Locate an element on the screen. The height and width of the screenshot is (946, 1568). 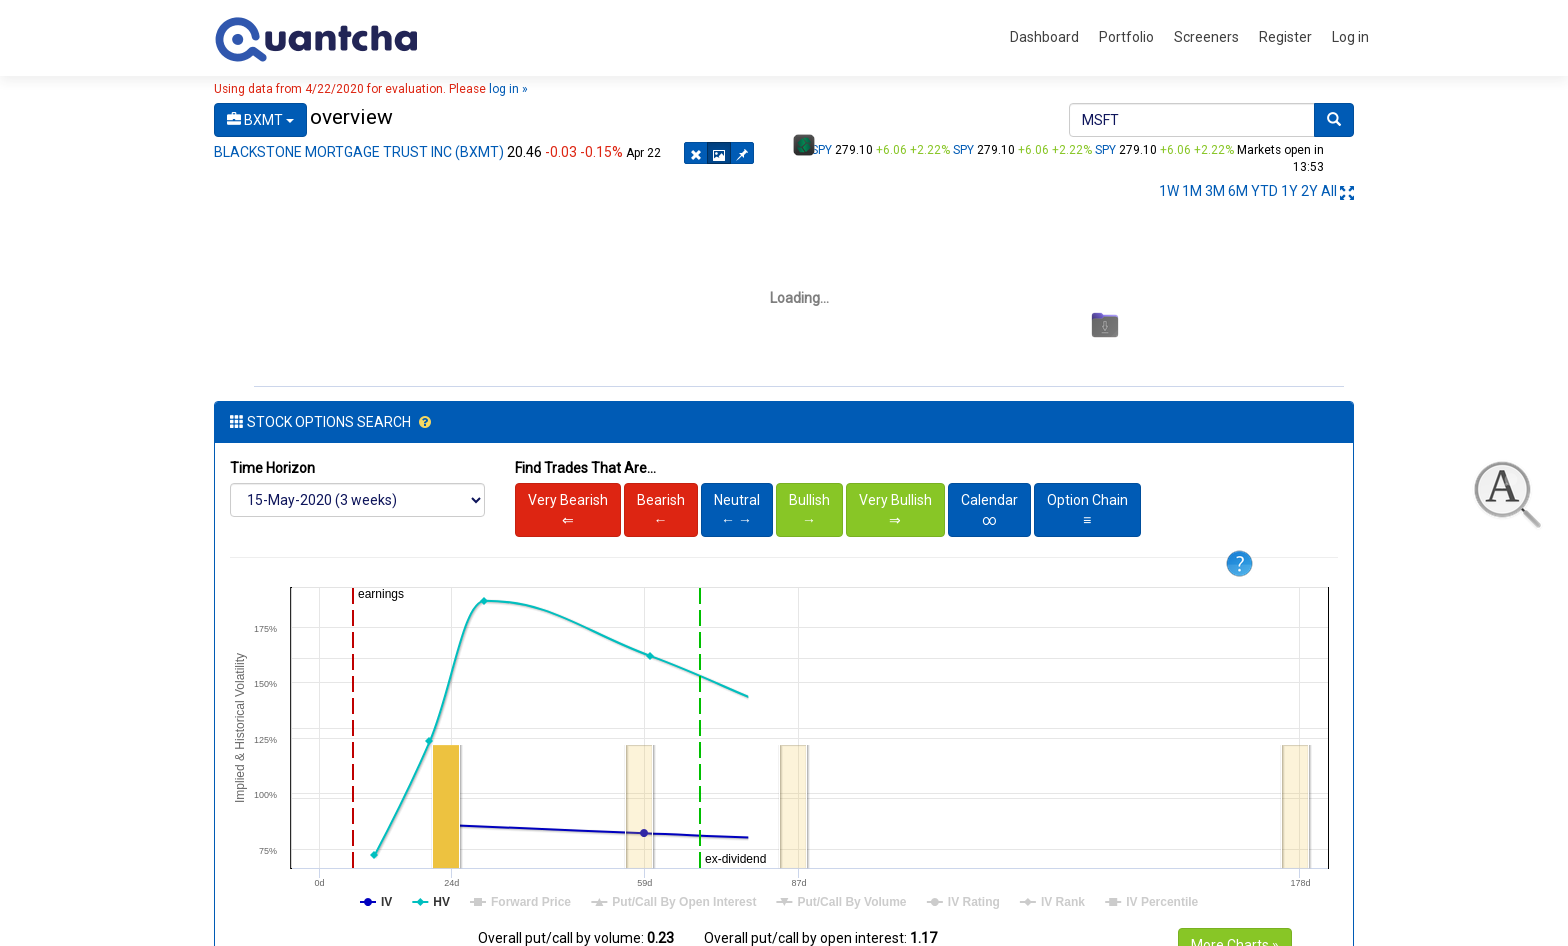
access help documentation and support is located at coordinates (1239, 563).